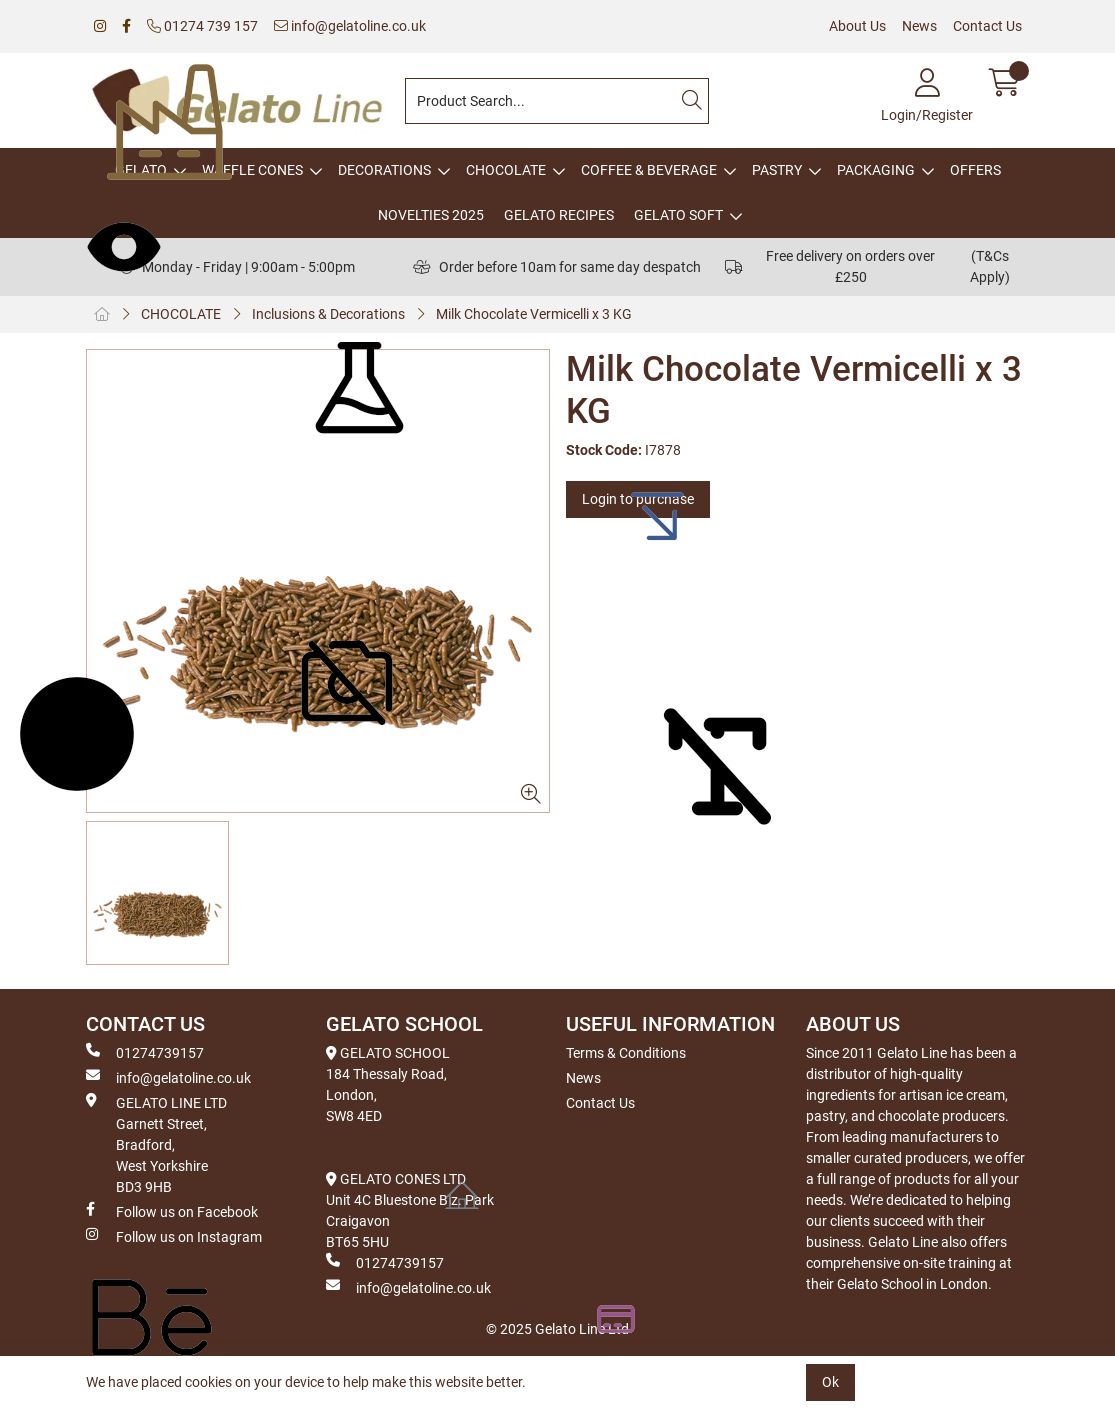  I want to click on disable text formatting, so click(717, 766).